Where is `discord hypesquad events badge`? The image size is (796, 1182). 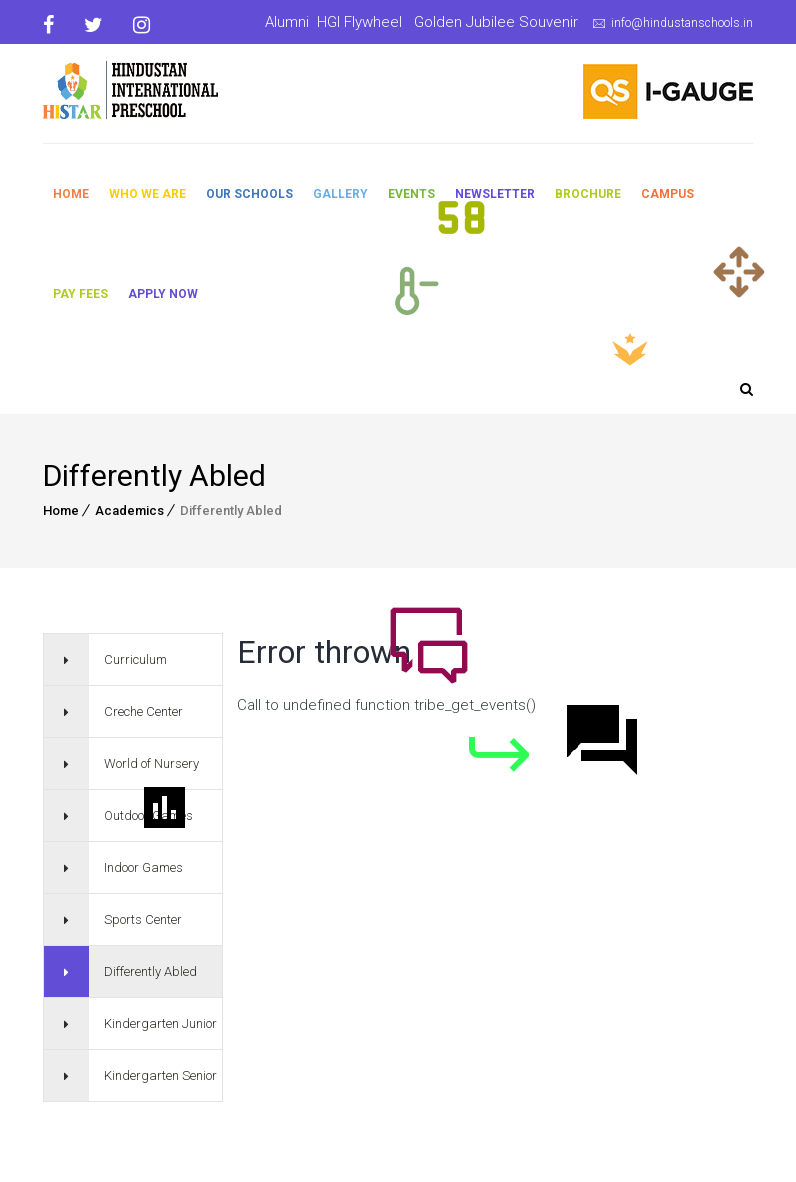 discord hypesquad events badge is located at coordinates (630, 349).